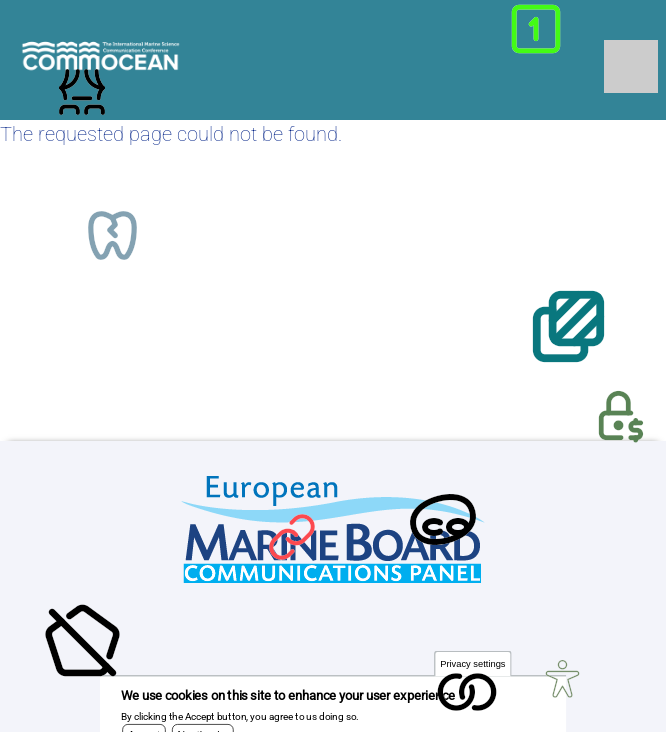 The image size is (666, 732). I want to click on view connections or relationships between items, so click(467, 692).